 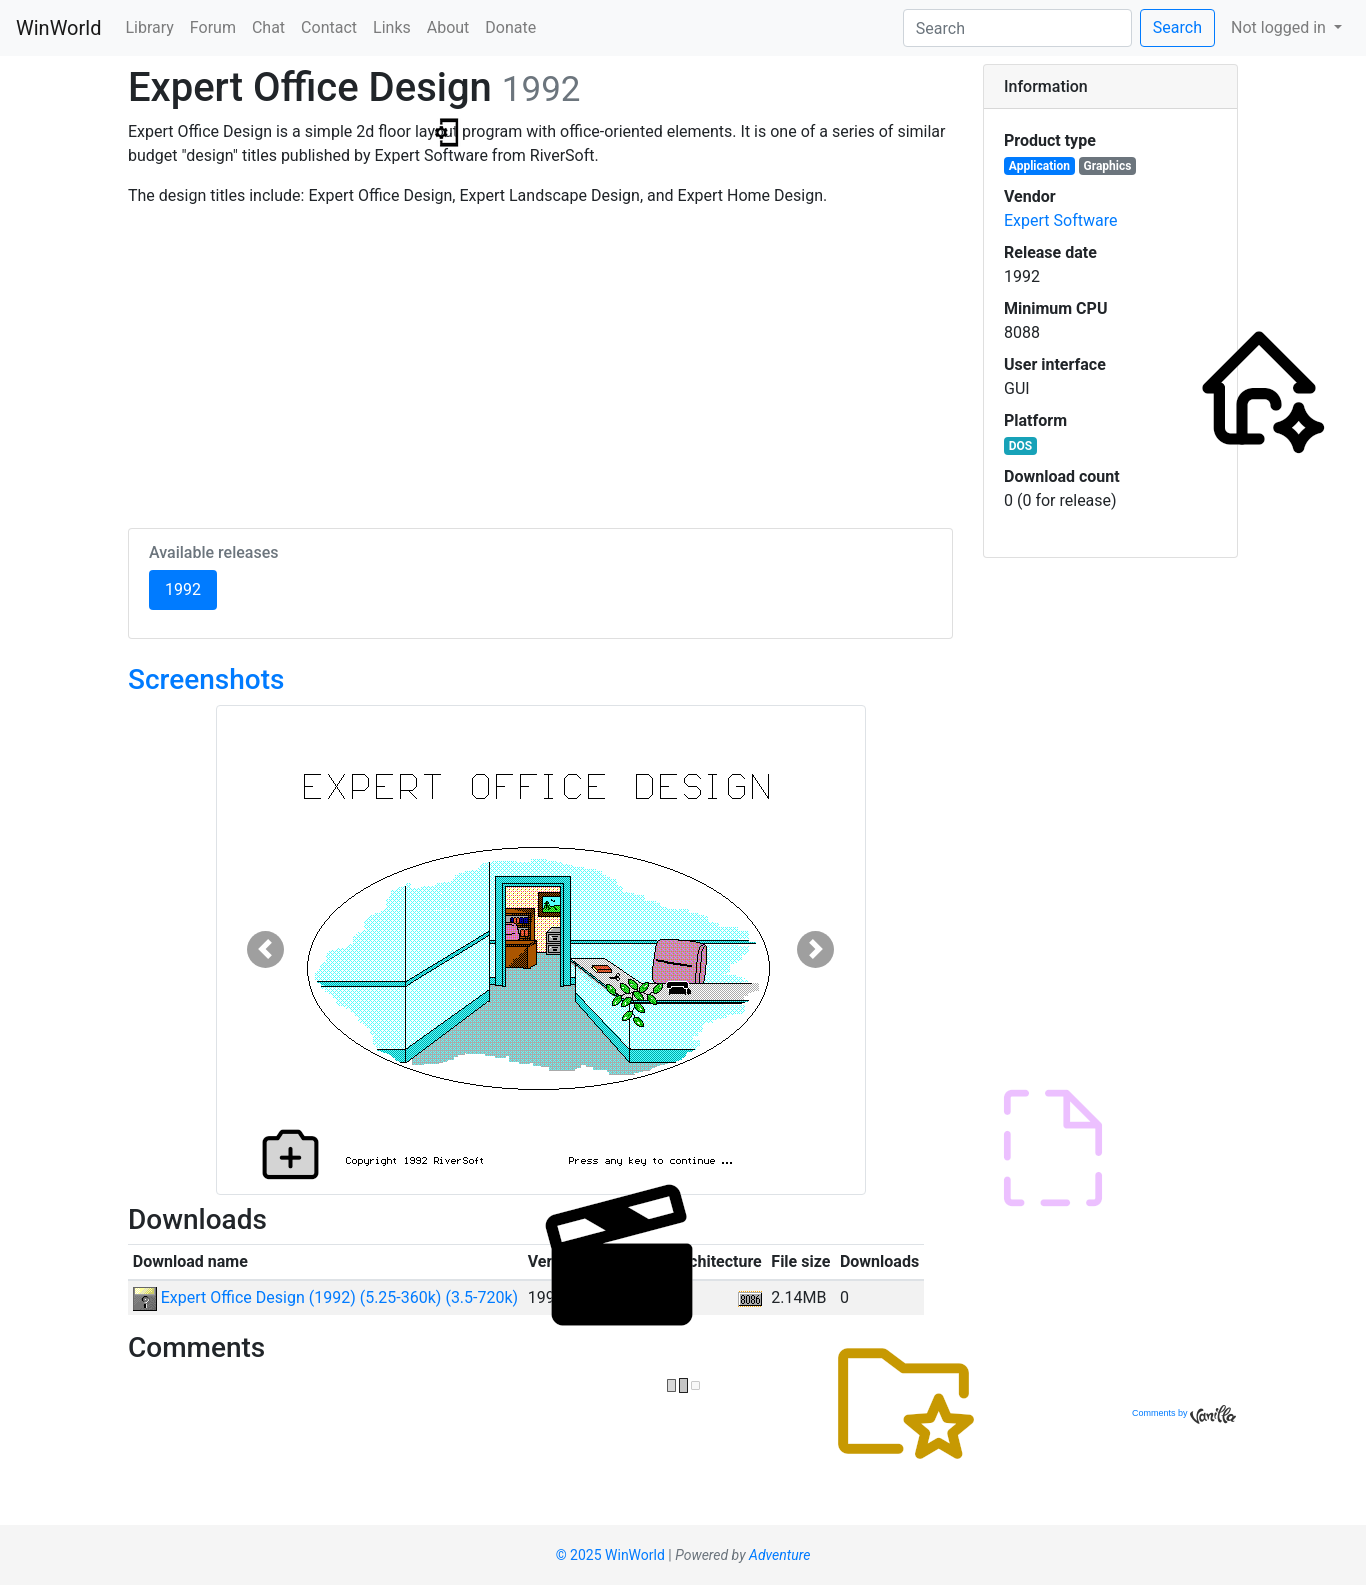 What do you see at coordinates (622, 1261) in the screenshot?
I see `access video or movie content` at bounding box center [622, 1261].